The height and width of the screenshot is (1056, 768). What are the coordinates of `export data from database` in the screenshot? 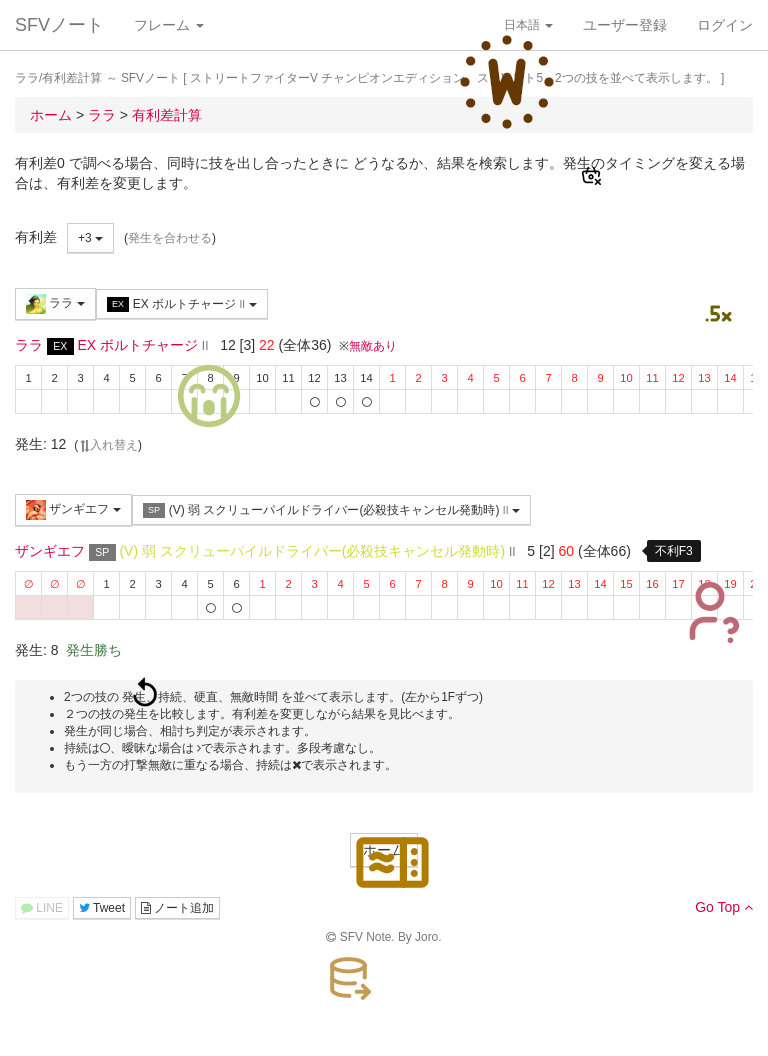 It's located at (348, 977).